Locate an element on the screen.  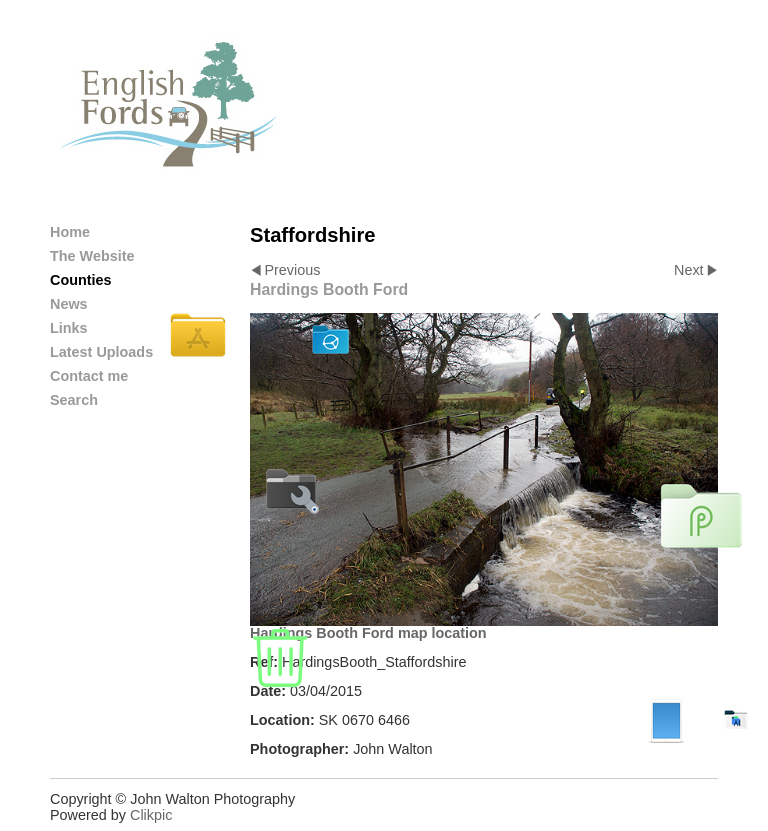
open templates folder is located at coordinates (198, 335).